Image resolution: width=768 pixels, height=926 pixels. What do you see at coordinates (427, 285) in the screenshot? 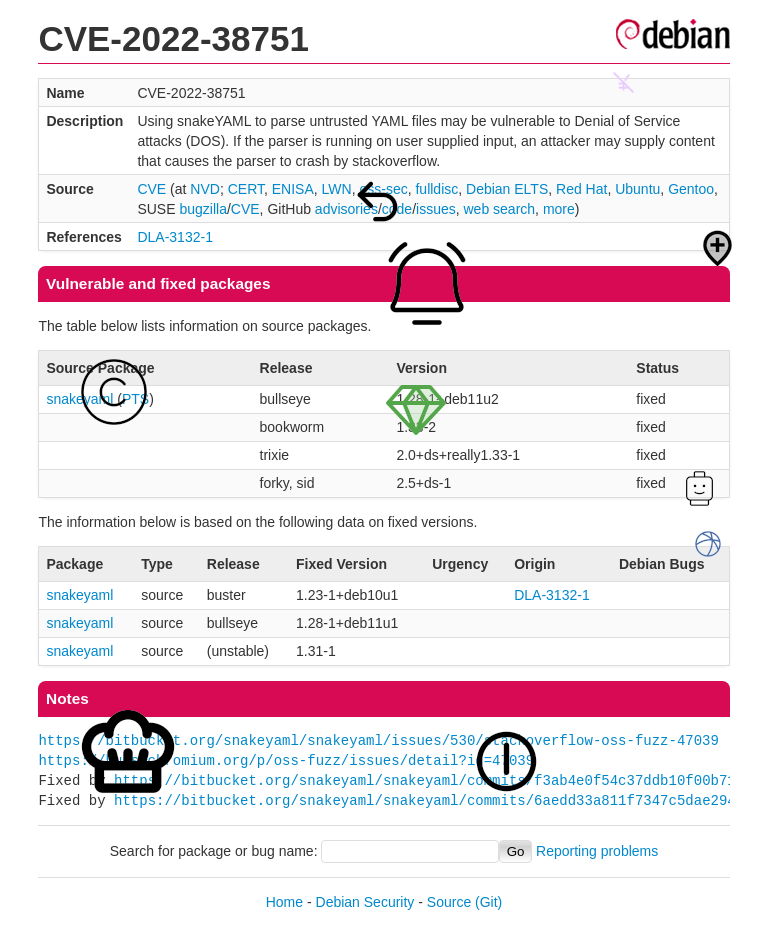
I see `new notification alert` at bounding box center [427, 285].